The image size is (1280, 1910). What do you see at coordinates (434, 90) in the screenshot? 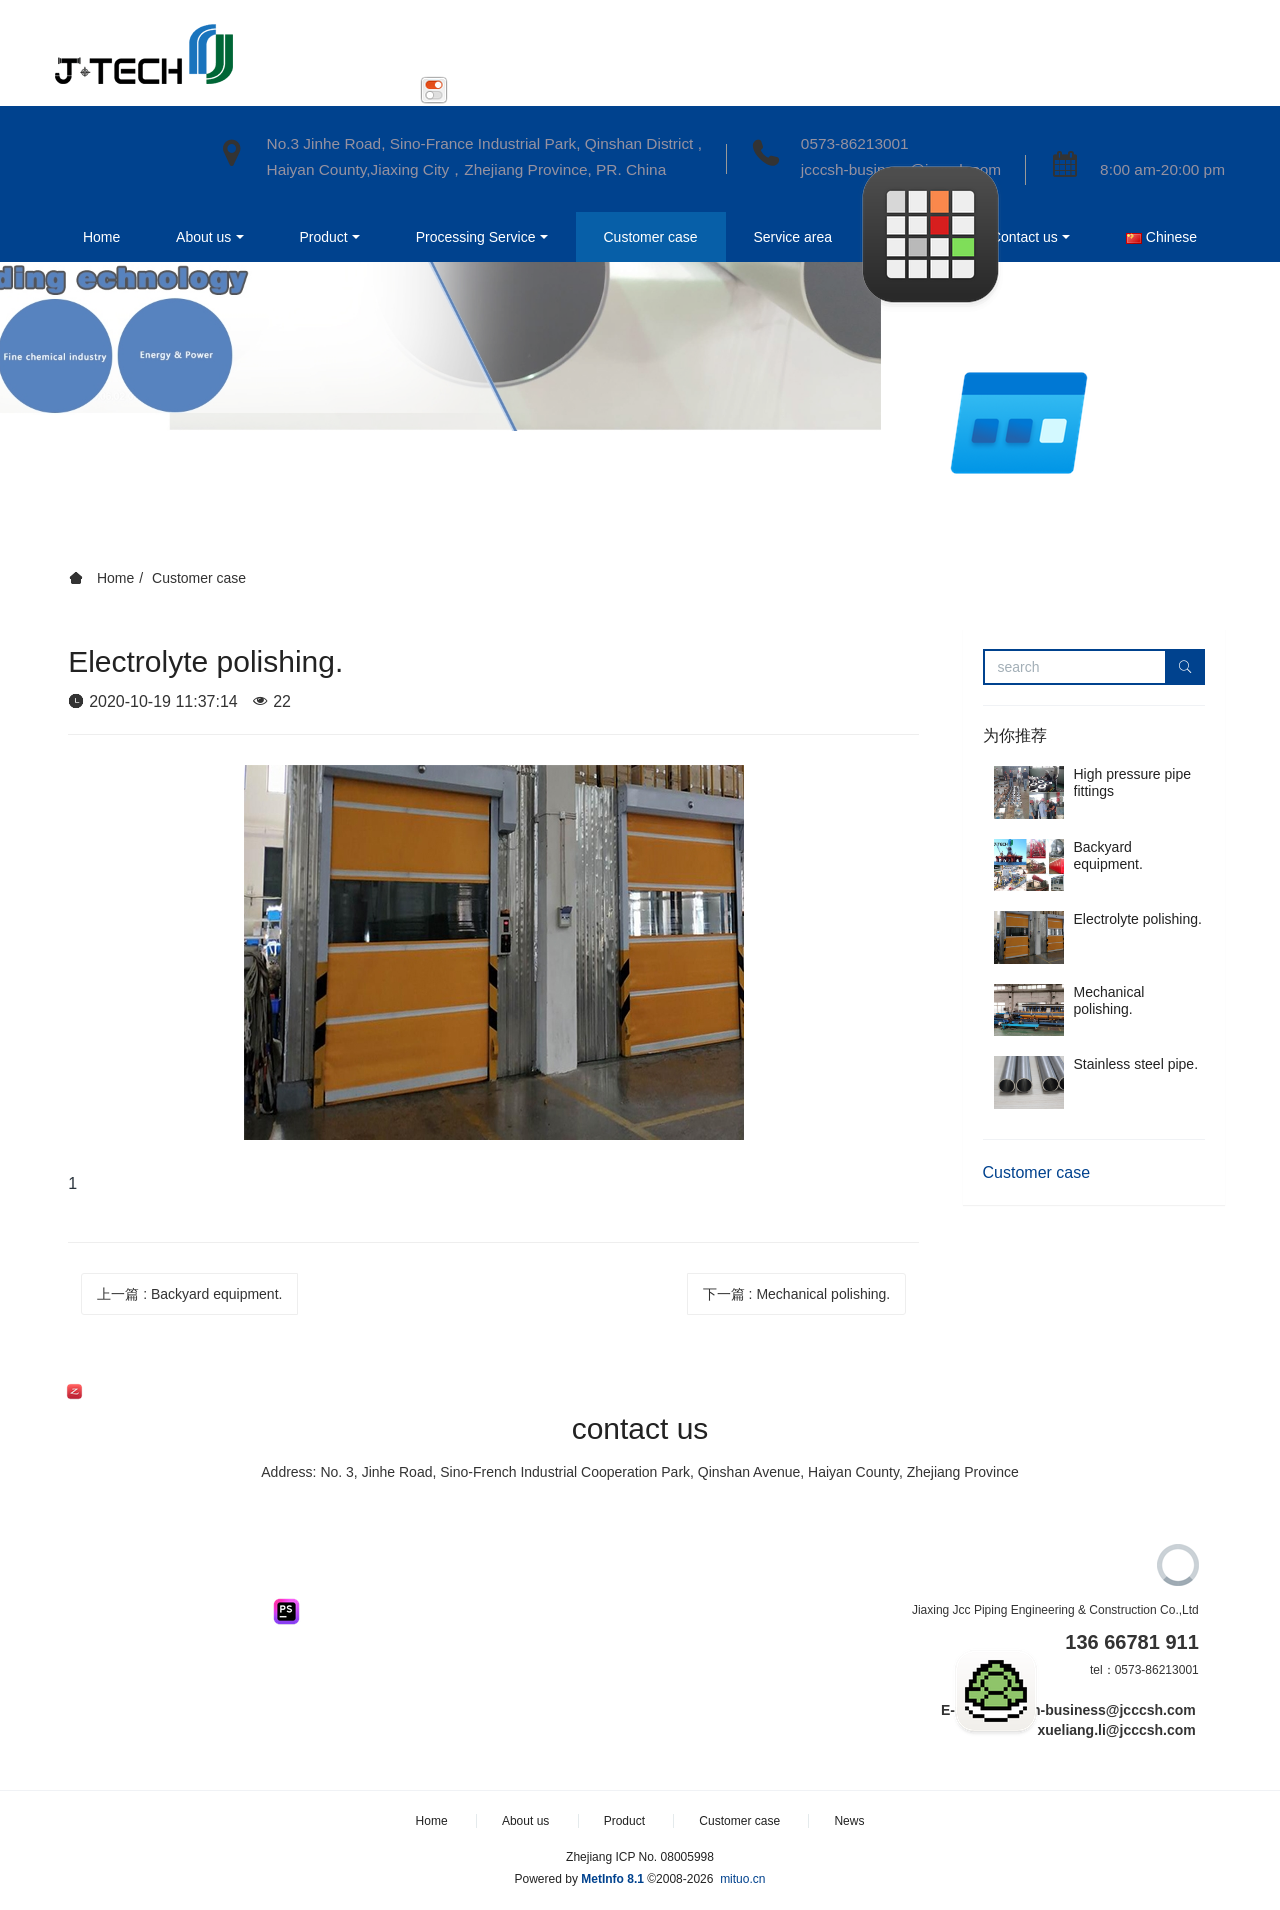
I see `open unity tweak tool settings` at bounding box center [434, 90].